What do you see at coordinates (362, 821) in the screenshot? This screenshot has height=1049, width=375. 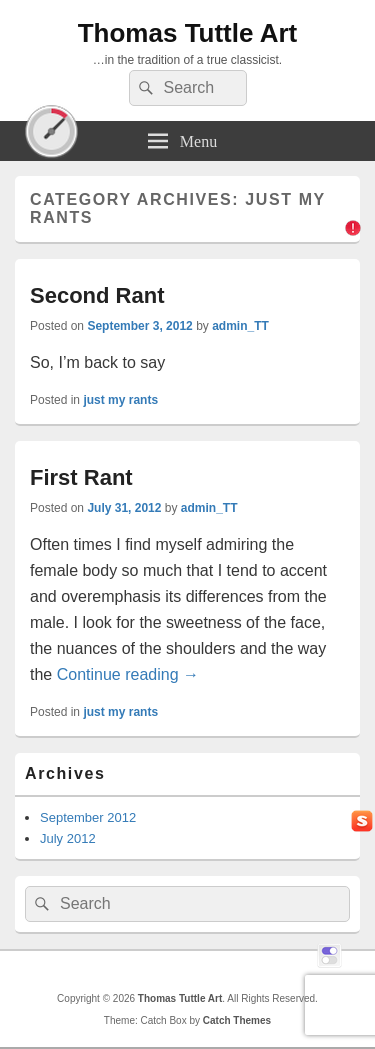 I see `open sogou pinyin input method` at bounding box center [362, 821].